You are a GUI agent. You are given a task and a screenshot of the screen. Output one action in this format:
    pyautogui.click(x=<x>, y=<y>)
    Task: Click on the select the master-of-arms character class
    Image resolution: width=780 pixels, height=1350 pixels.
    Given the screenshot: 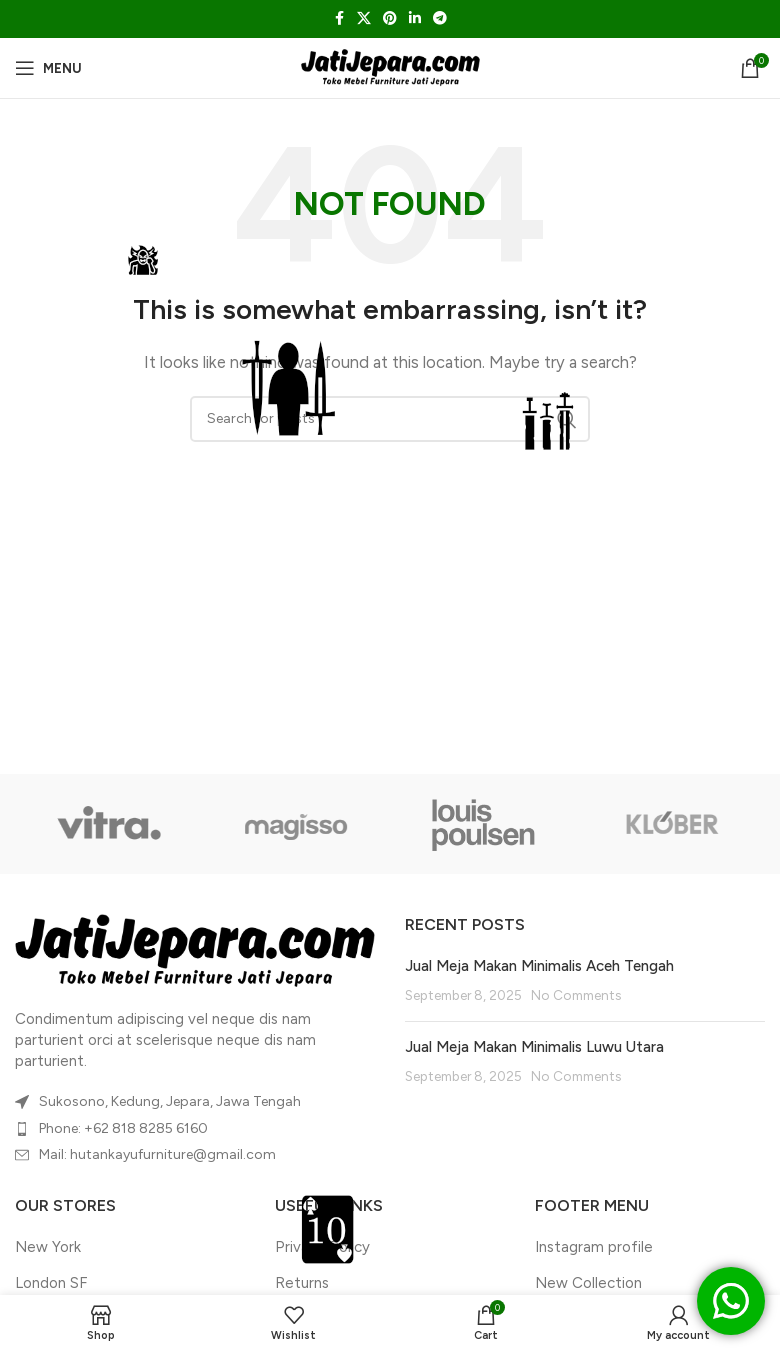 What is the action you would take?
    pyautogui.click(x=287, y=388)
    